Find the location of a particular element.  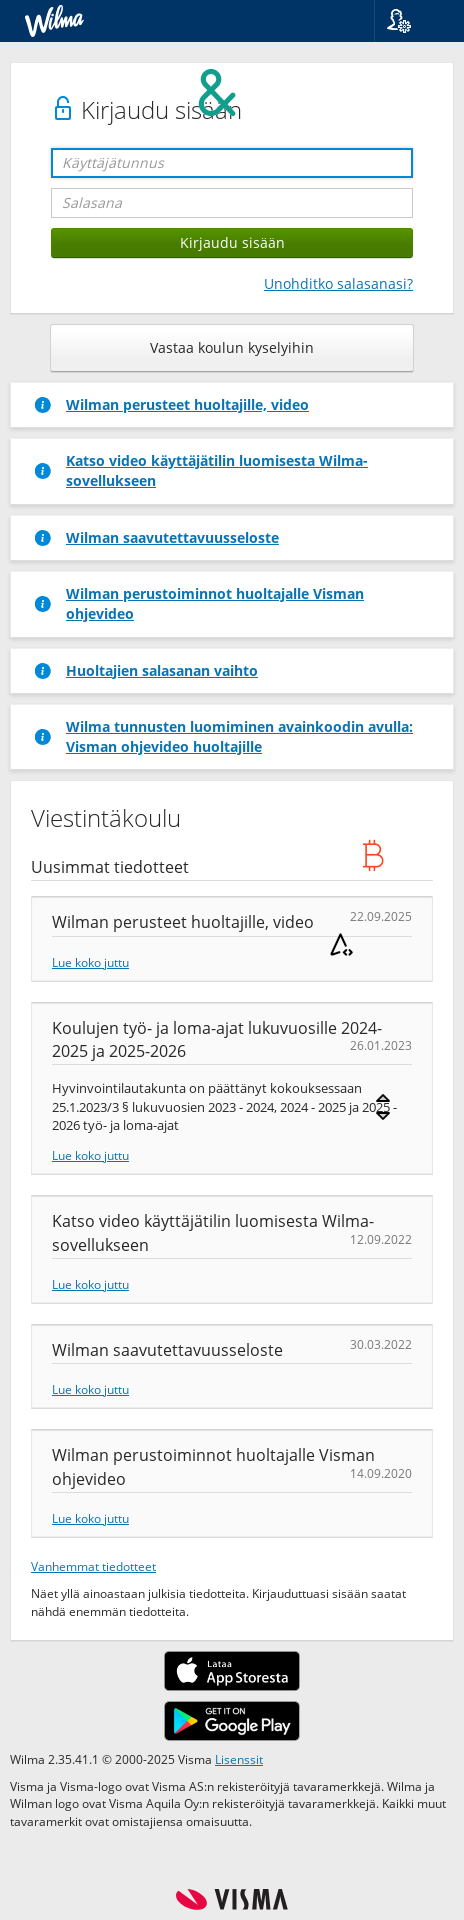

insert ampersand symbol or special character is located at coordinates (214, 92).